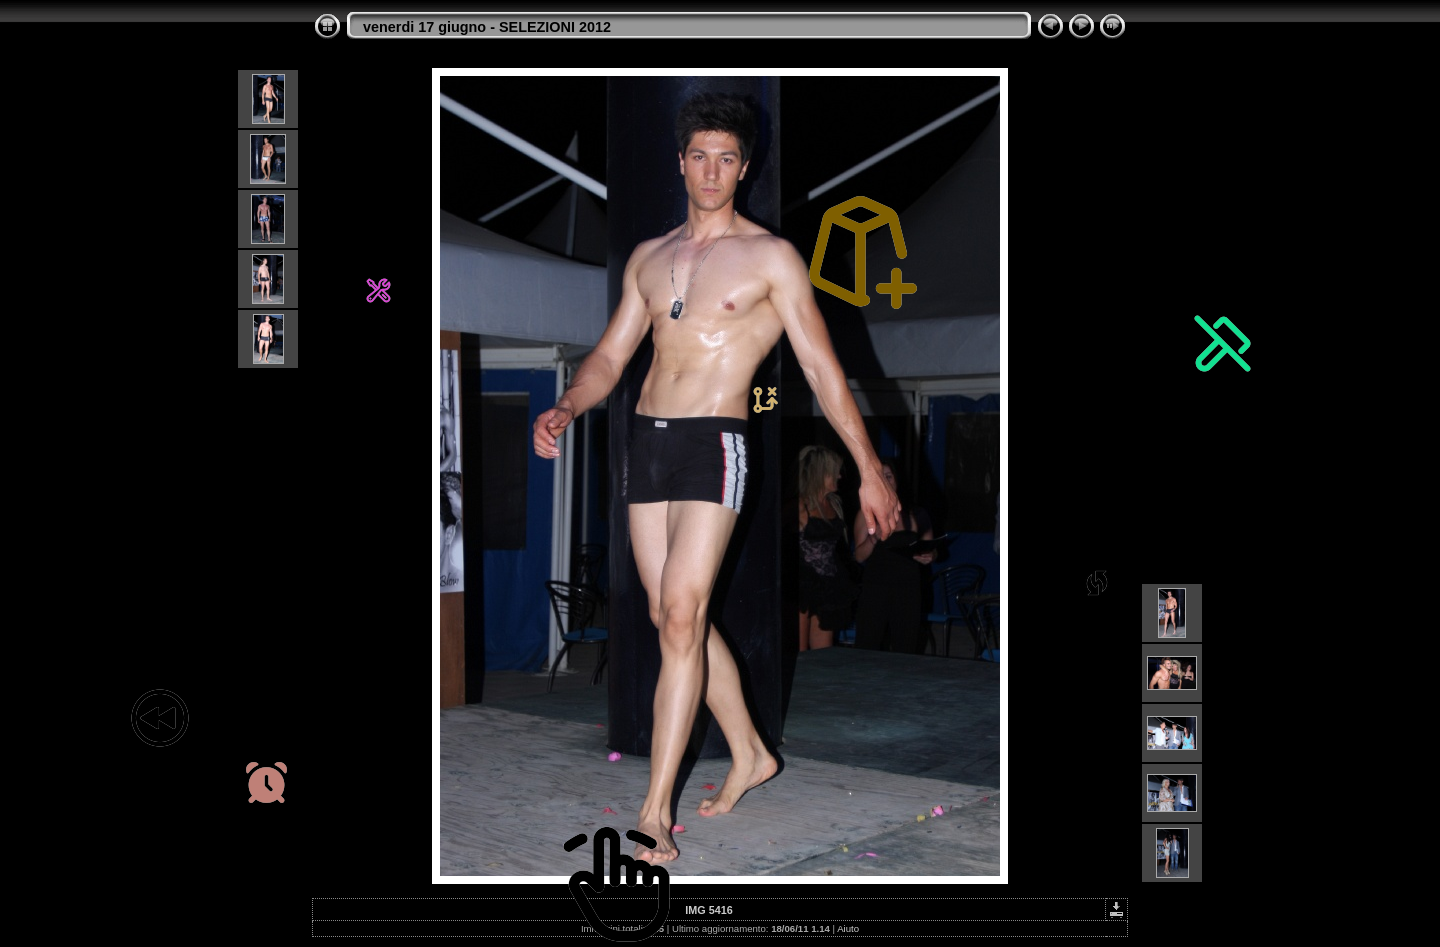 This screenshot has height=947, width=1440. Describe the element at coordinates (860, 252) in the screenshot. I see `add a new 3D object or model` at that location.